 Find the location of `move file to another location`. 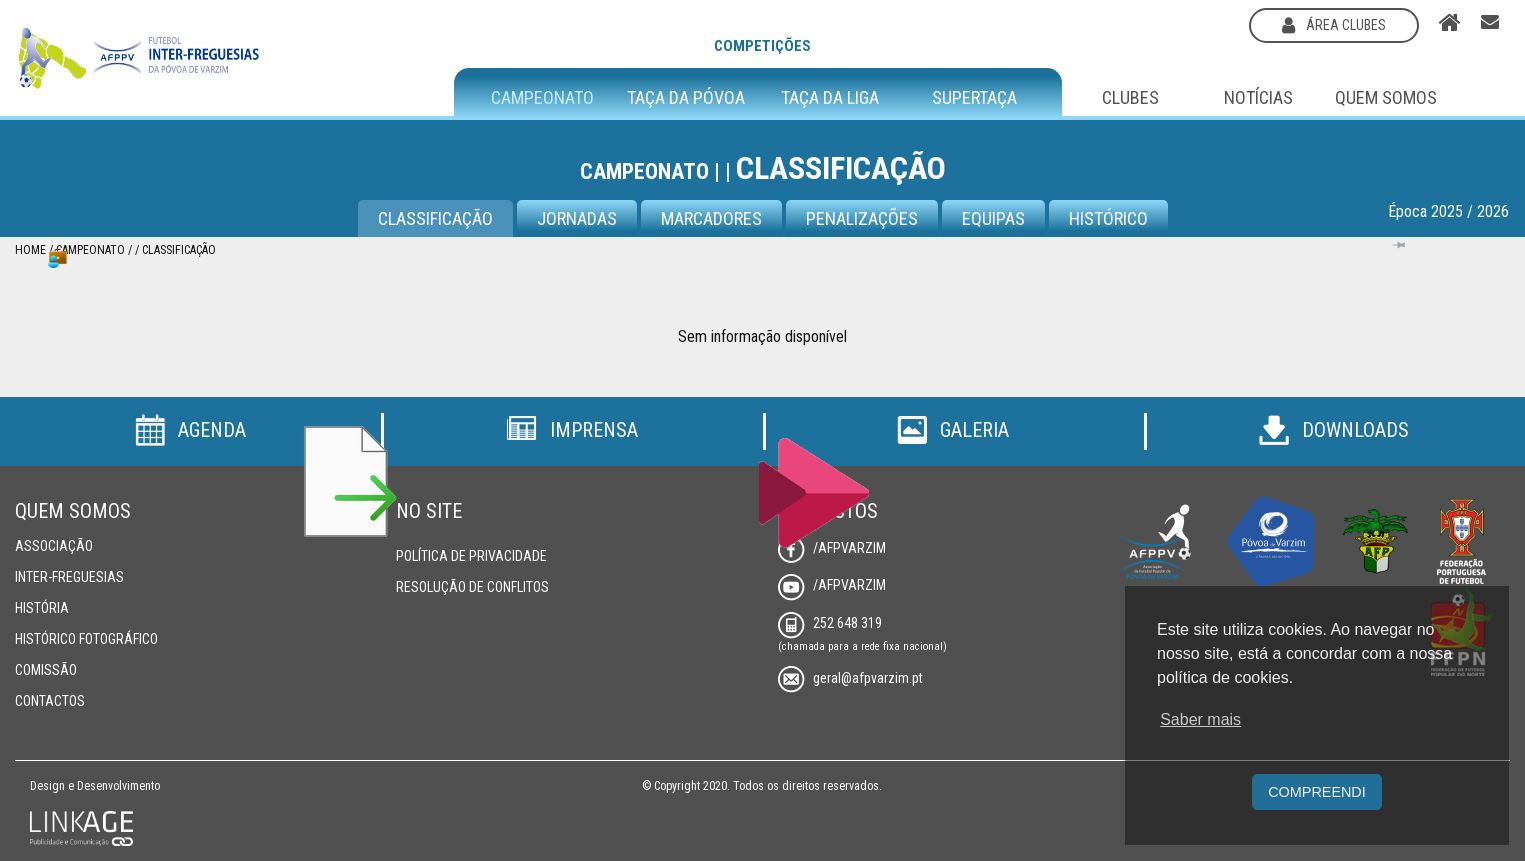

move file to another location is located at coordinates (345, 481).